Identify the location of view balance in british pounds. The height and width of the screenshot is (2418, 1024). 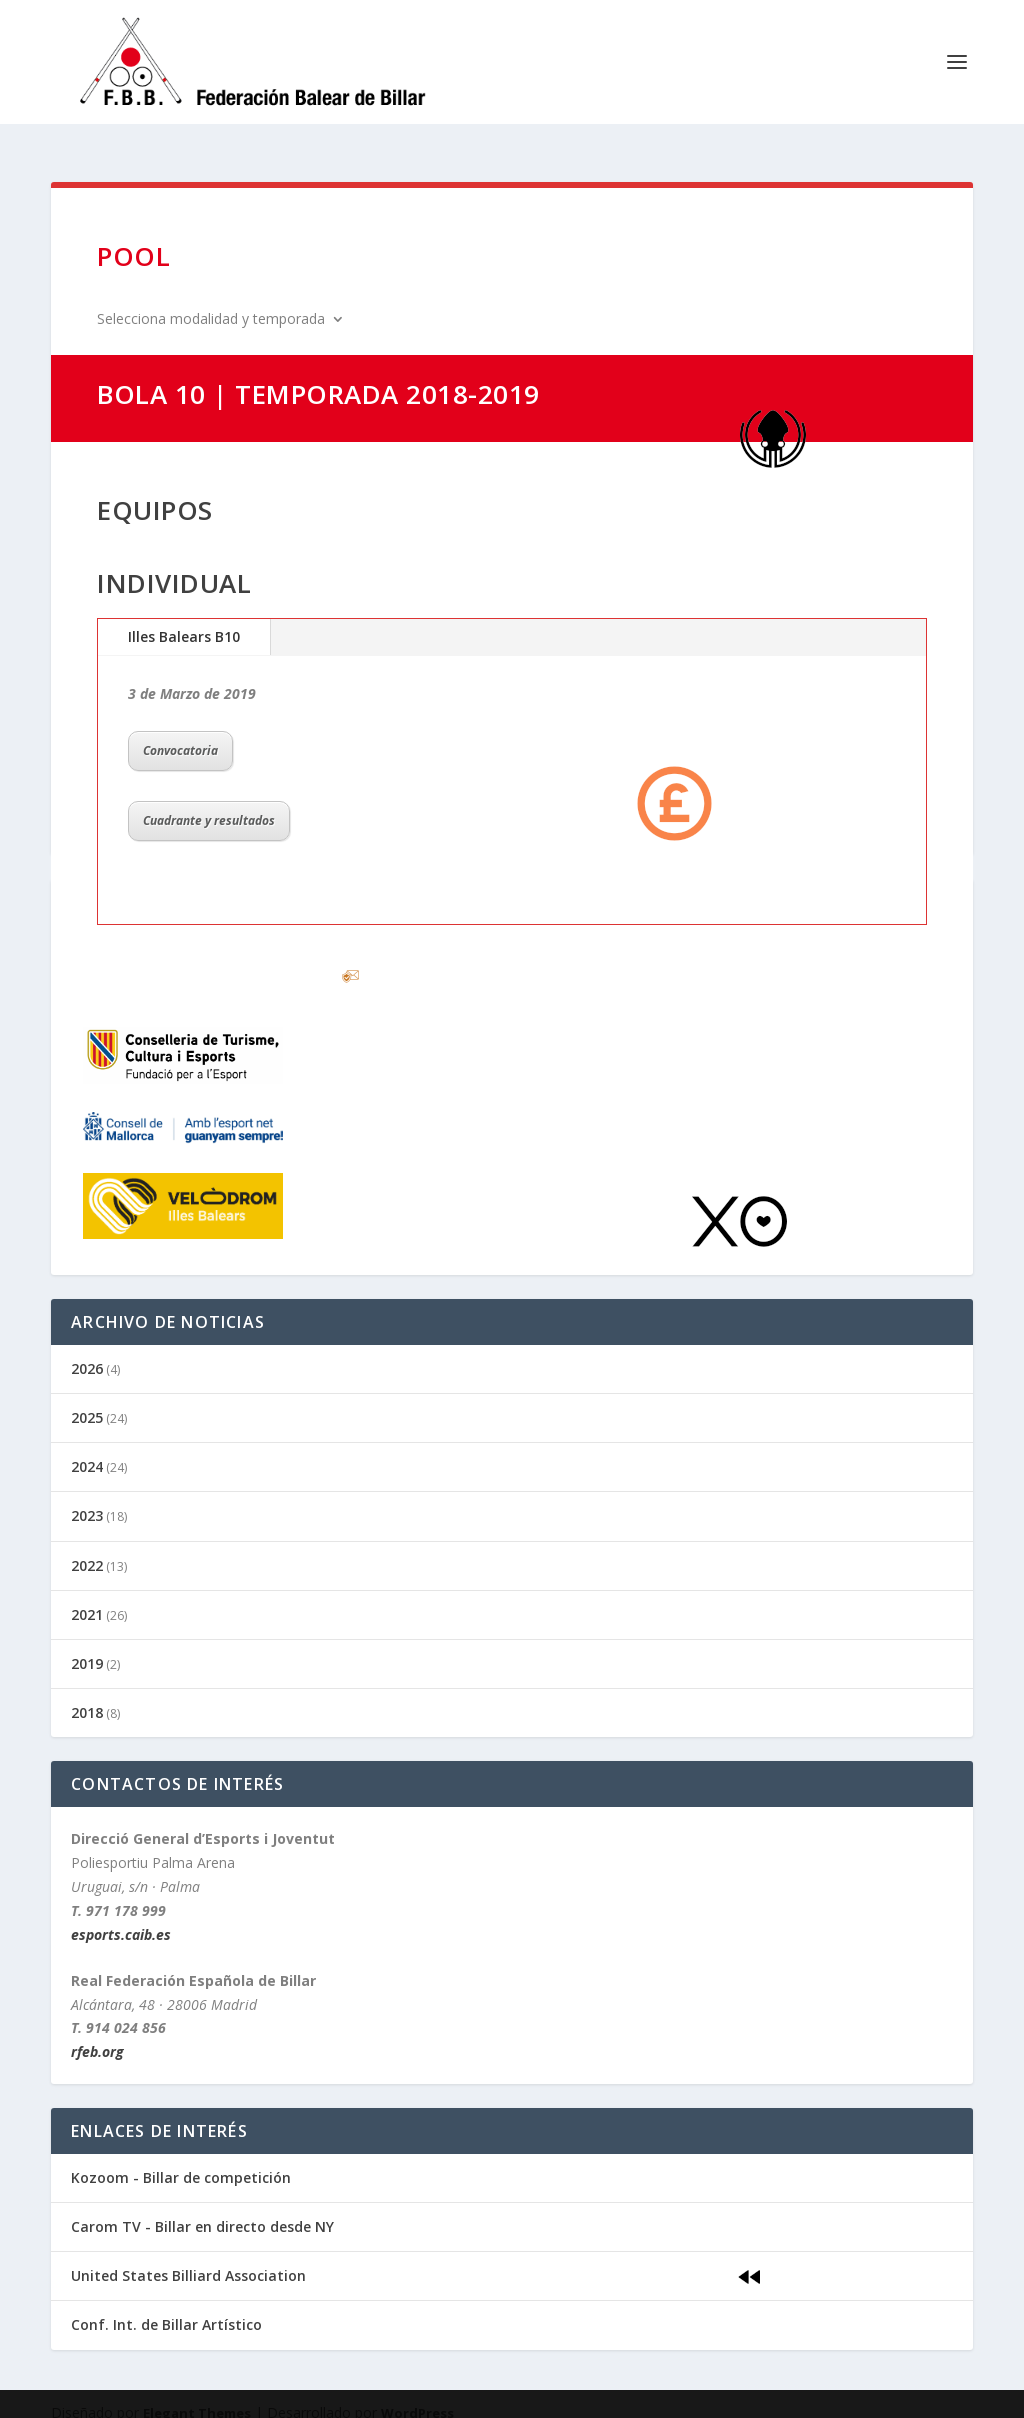
(674, 803).